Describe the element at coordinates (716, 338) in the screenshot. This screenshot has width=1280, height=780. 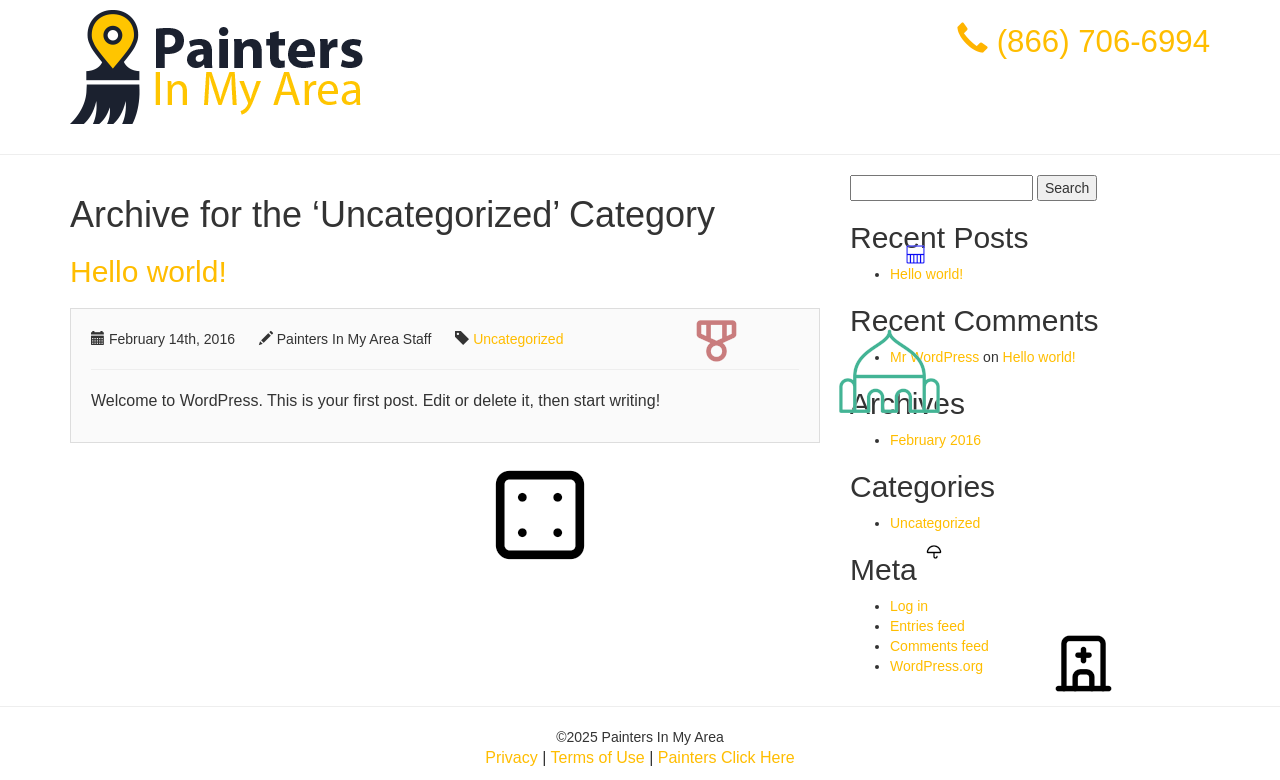
I see `view achievements or awards` at that location.